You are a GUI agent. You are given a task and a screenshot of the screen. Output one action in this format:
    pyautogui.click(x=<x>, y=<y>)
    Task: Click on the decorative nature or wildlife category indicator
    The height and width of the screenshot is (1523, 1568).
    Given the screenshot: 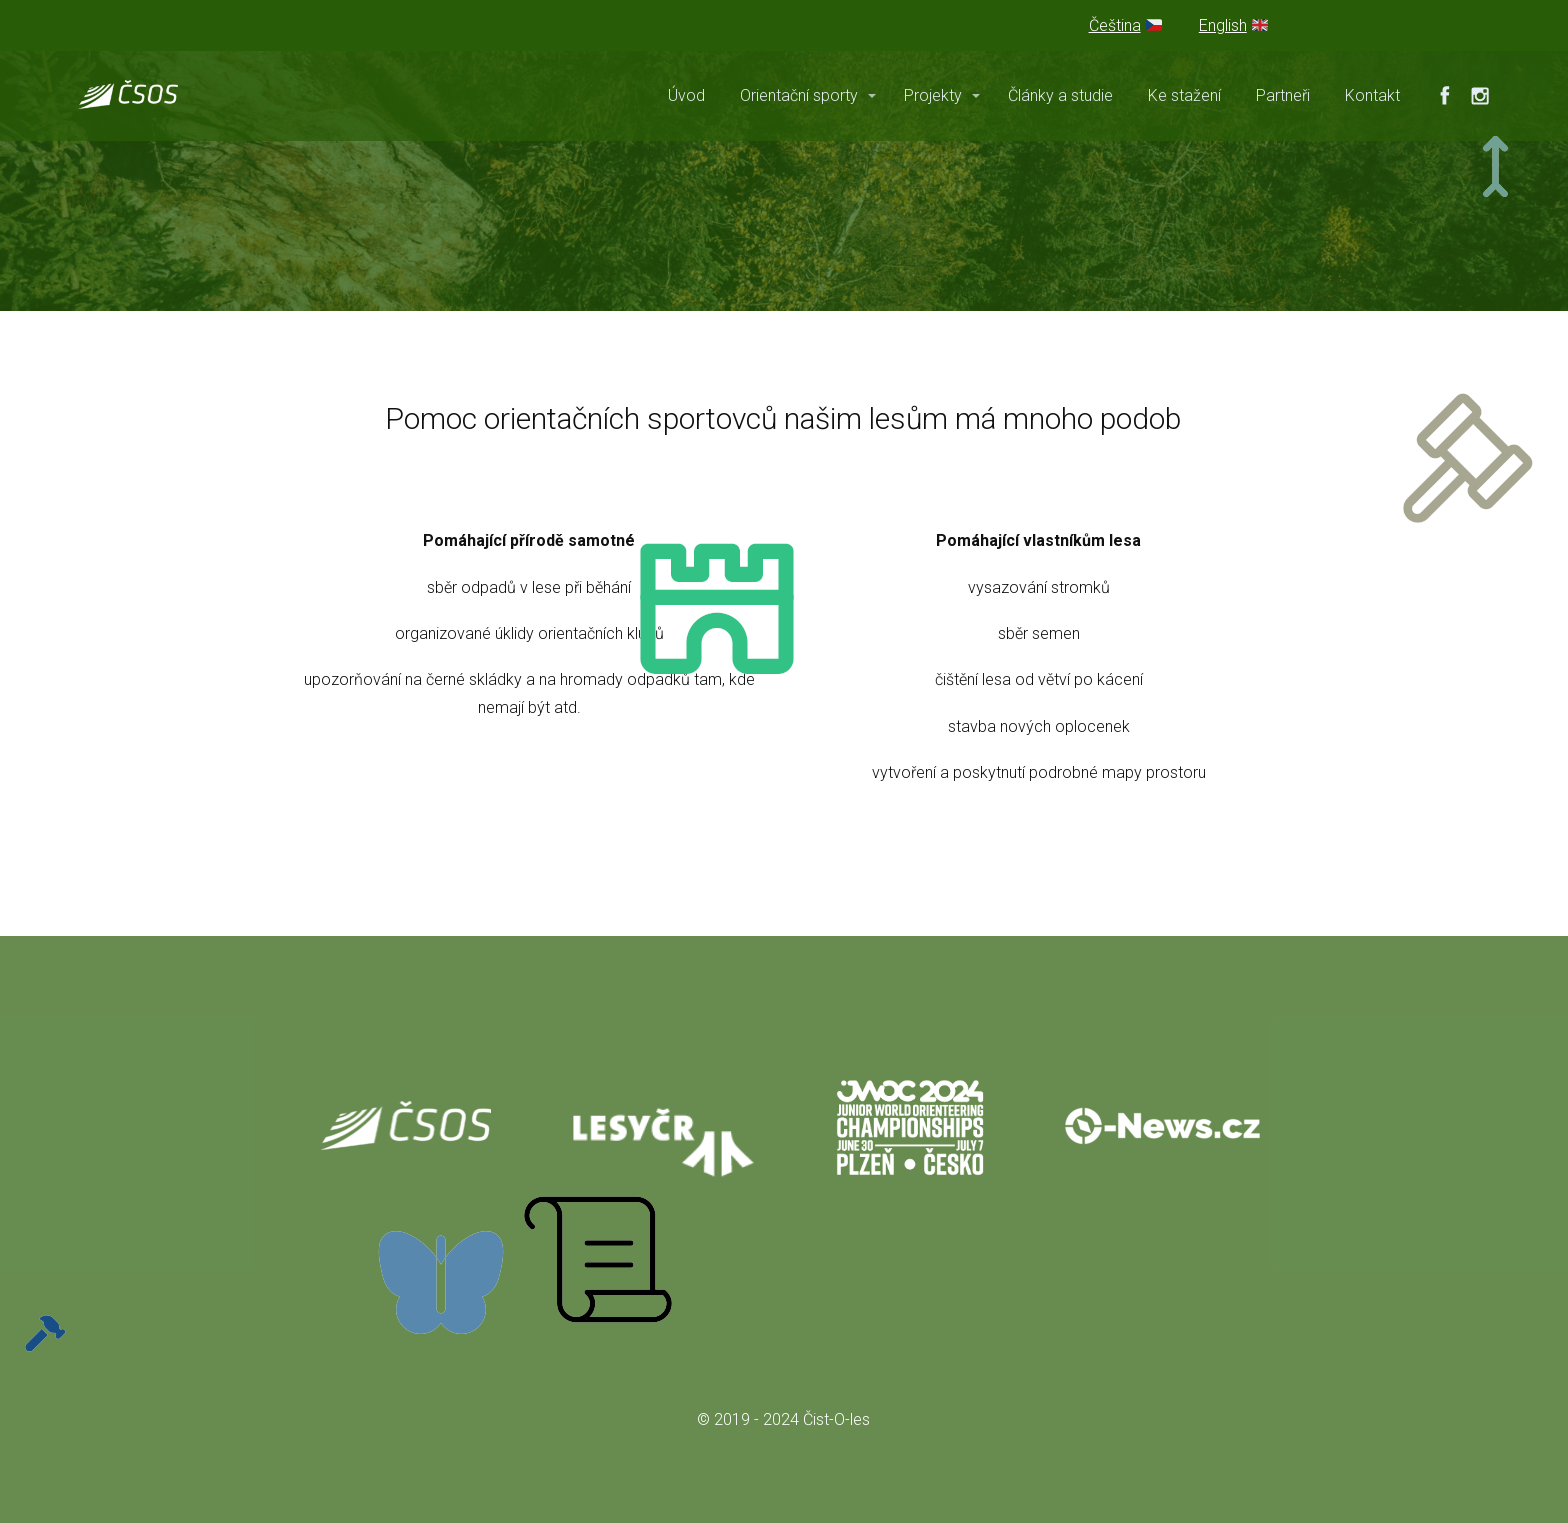 What is the action you would take?
    pyautogui.click(x=441, y=1280)
    